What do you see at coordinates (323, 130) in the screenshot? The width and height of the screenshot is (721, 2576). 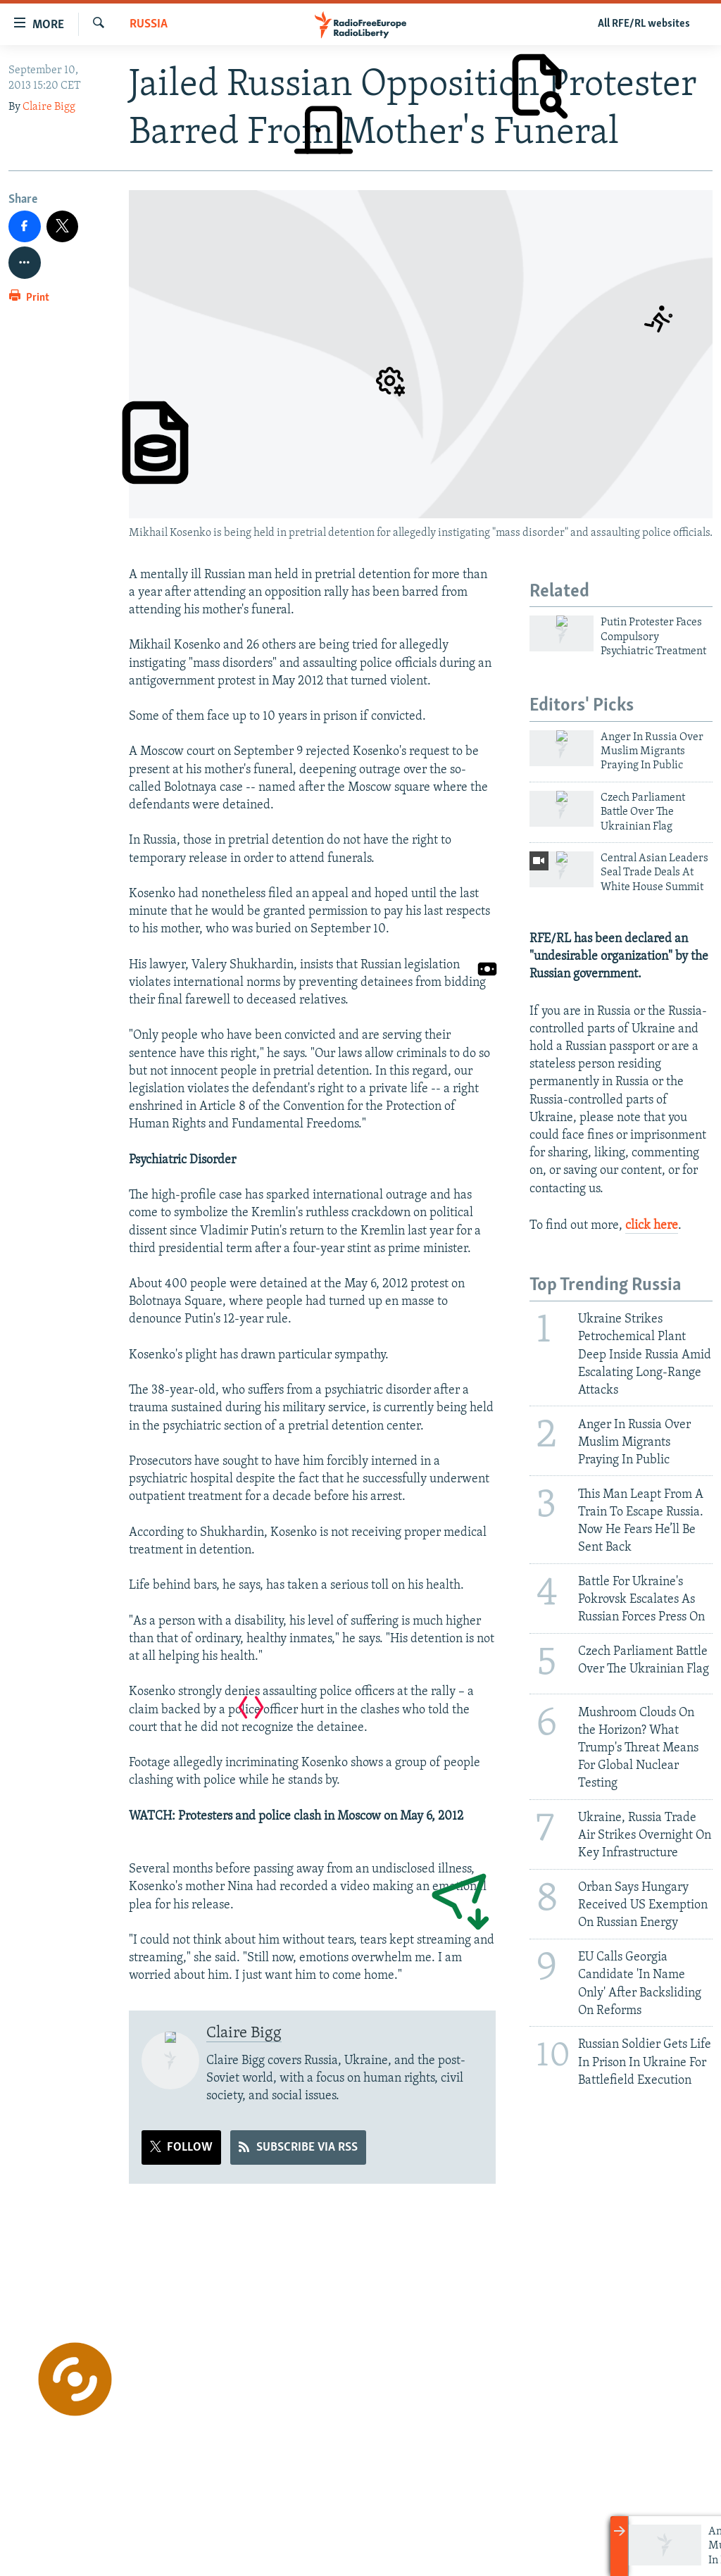 I see `log out or exit the application` at bounding box center [323, 130].